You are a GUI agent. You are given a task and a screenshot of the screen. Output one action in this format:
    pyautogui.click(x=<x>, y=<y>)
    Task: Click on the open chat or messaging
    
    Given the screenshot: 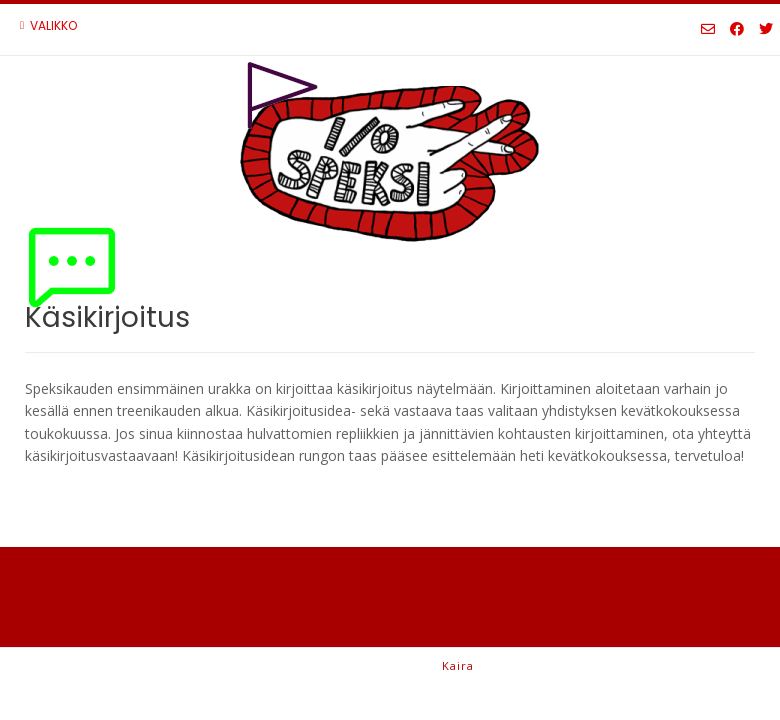 What is the action you would take?
    pyautogui.click(x=72, y=261)
    